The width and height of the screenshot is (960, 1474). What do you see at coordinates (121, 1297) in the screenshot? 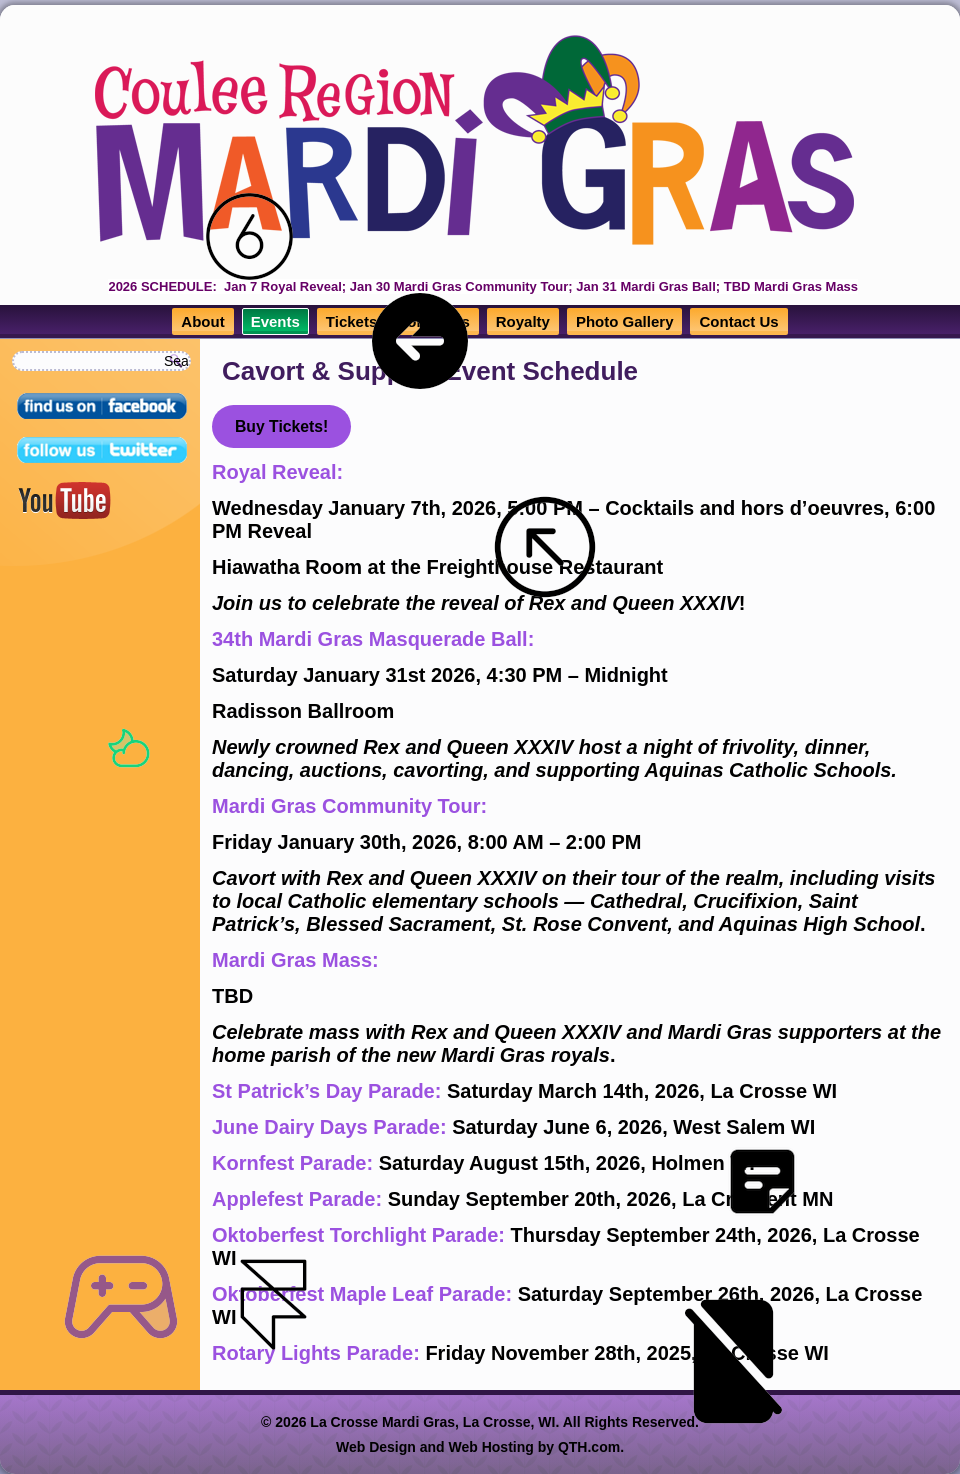
I see `access games or gaming section` at bounding box center [121, 1297].